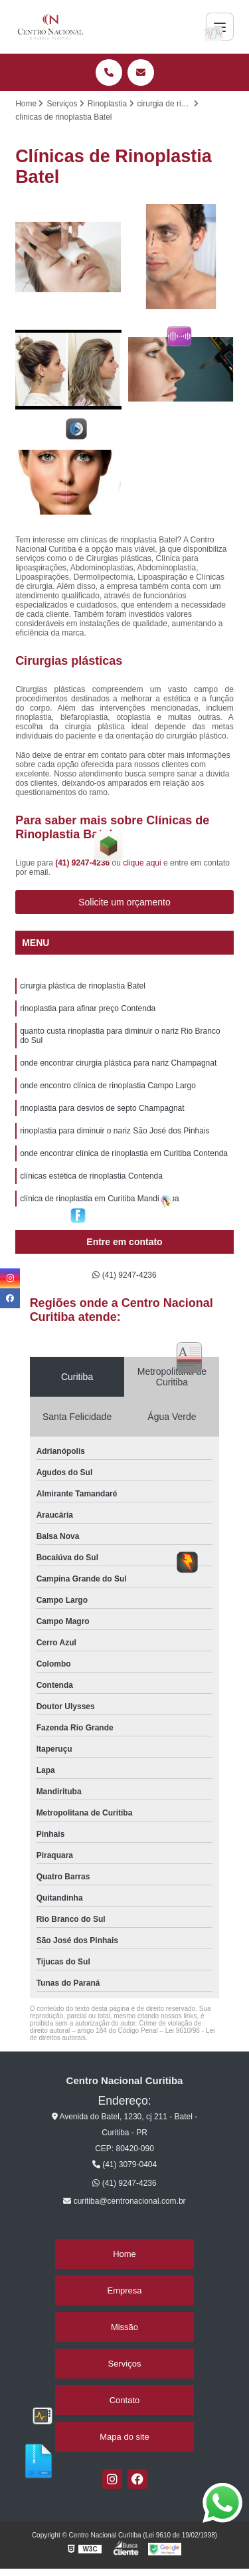 This screenshot has width=249, height=2576. Describe the element at coordinates (165, 1200) in the screenshot. I see `open beeref reference image board app` at that location.